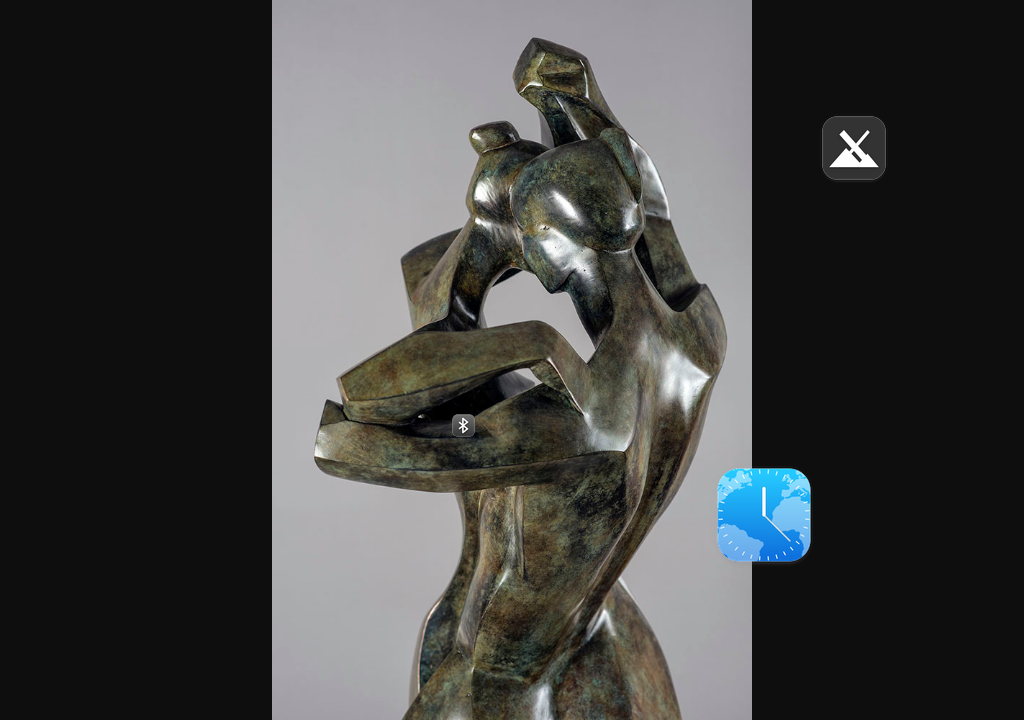  What do you see at coordinates (854, 148) in the screenshot?
I see `launch mx linux application` at bounding box center [854, 148].